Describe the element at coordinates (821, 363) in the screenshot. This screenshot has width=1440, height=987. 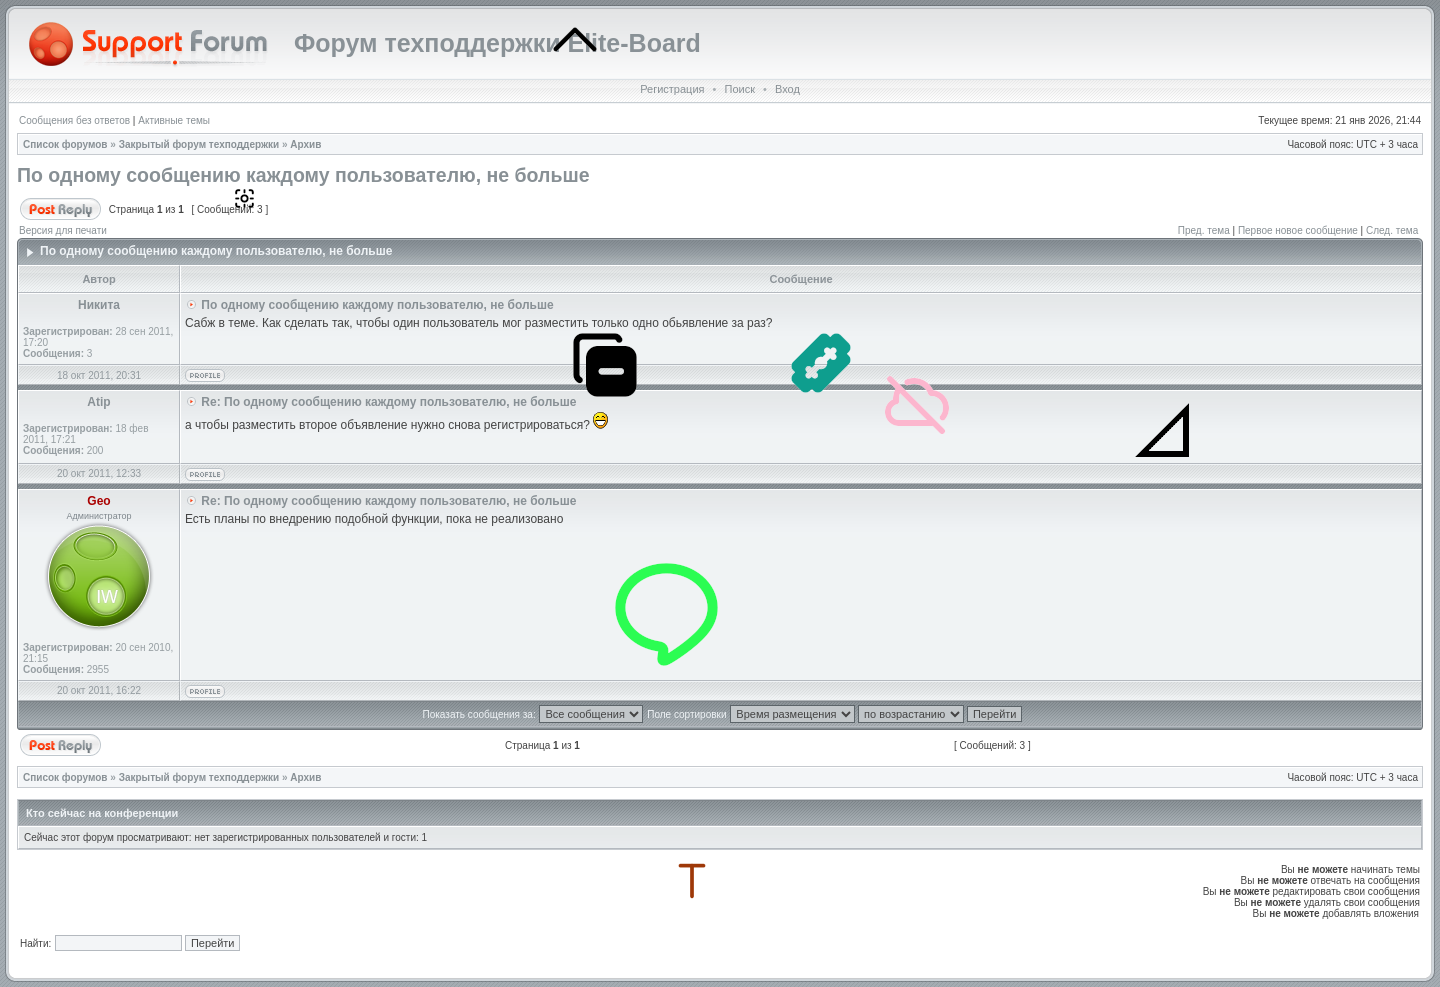
I see `razor blade tool icon` at that location.